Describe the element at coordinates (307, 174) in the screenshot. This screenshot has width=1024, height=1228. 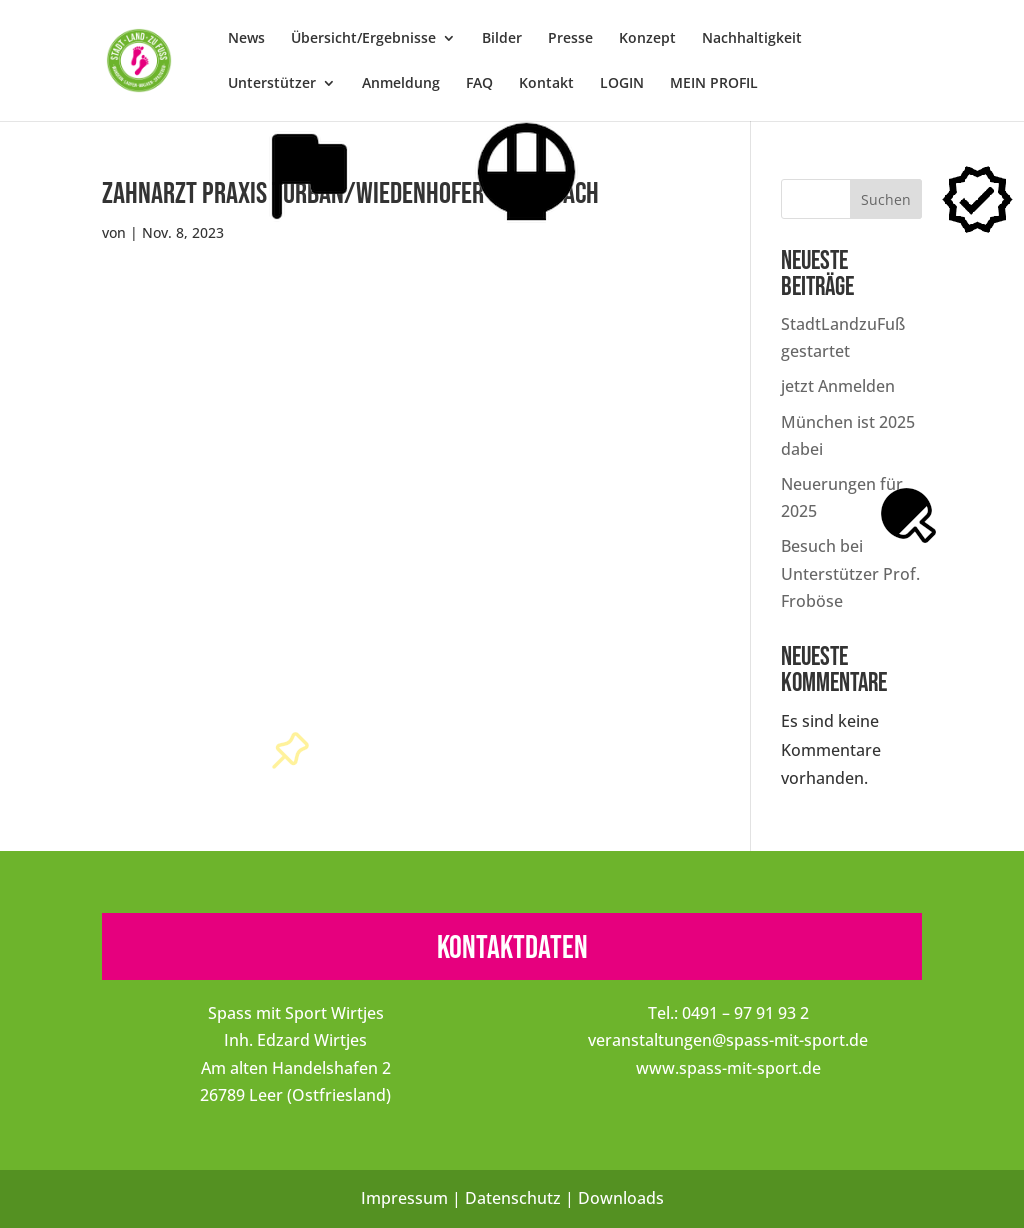
I see `flag or mark an item for review` at that location.